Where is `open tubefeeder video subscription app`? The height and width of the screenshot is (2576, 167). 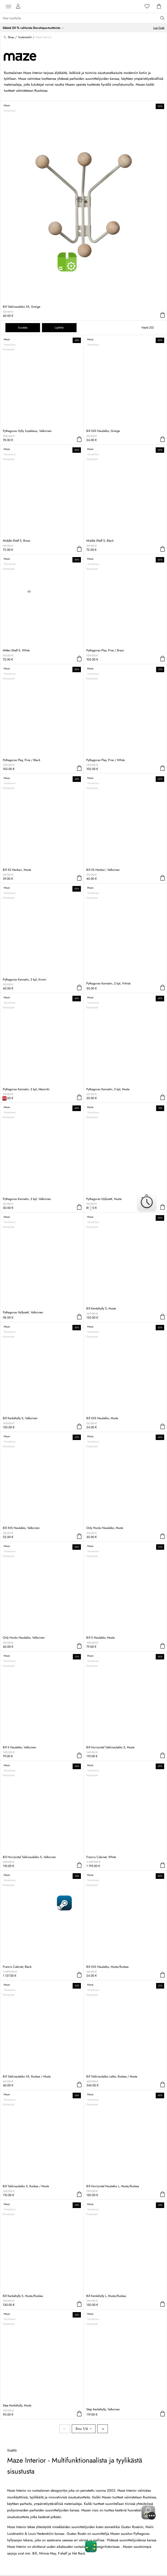
open tubefeeder video subscription app is located at coordinates (4, 1098).